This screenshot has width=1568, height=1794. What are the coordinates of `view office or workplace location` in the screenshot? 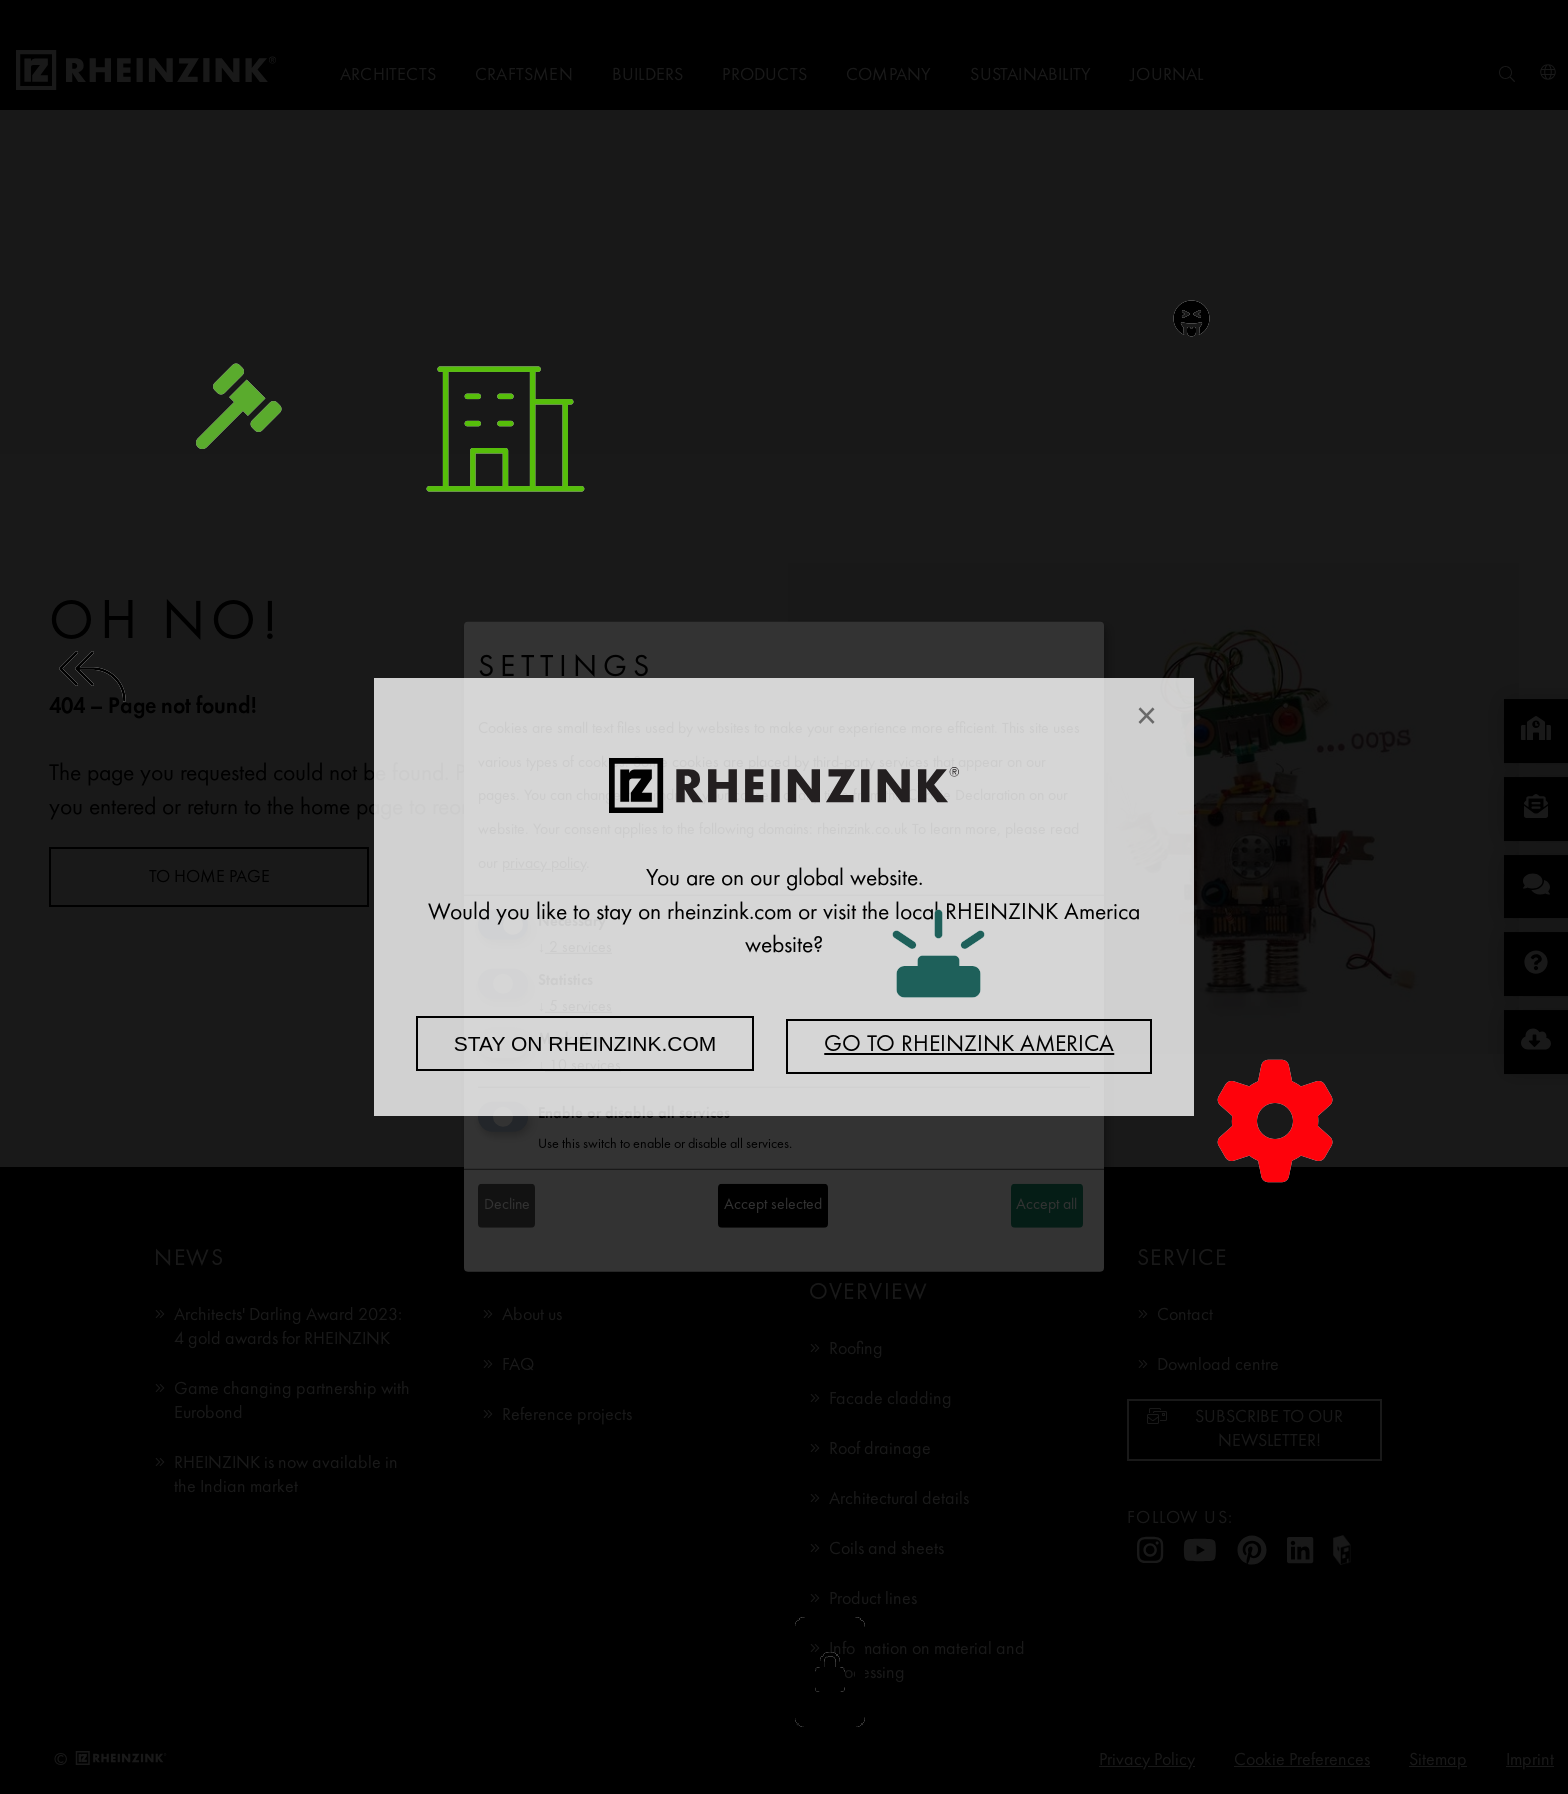 It's located at (500, 429).